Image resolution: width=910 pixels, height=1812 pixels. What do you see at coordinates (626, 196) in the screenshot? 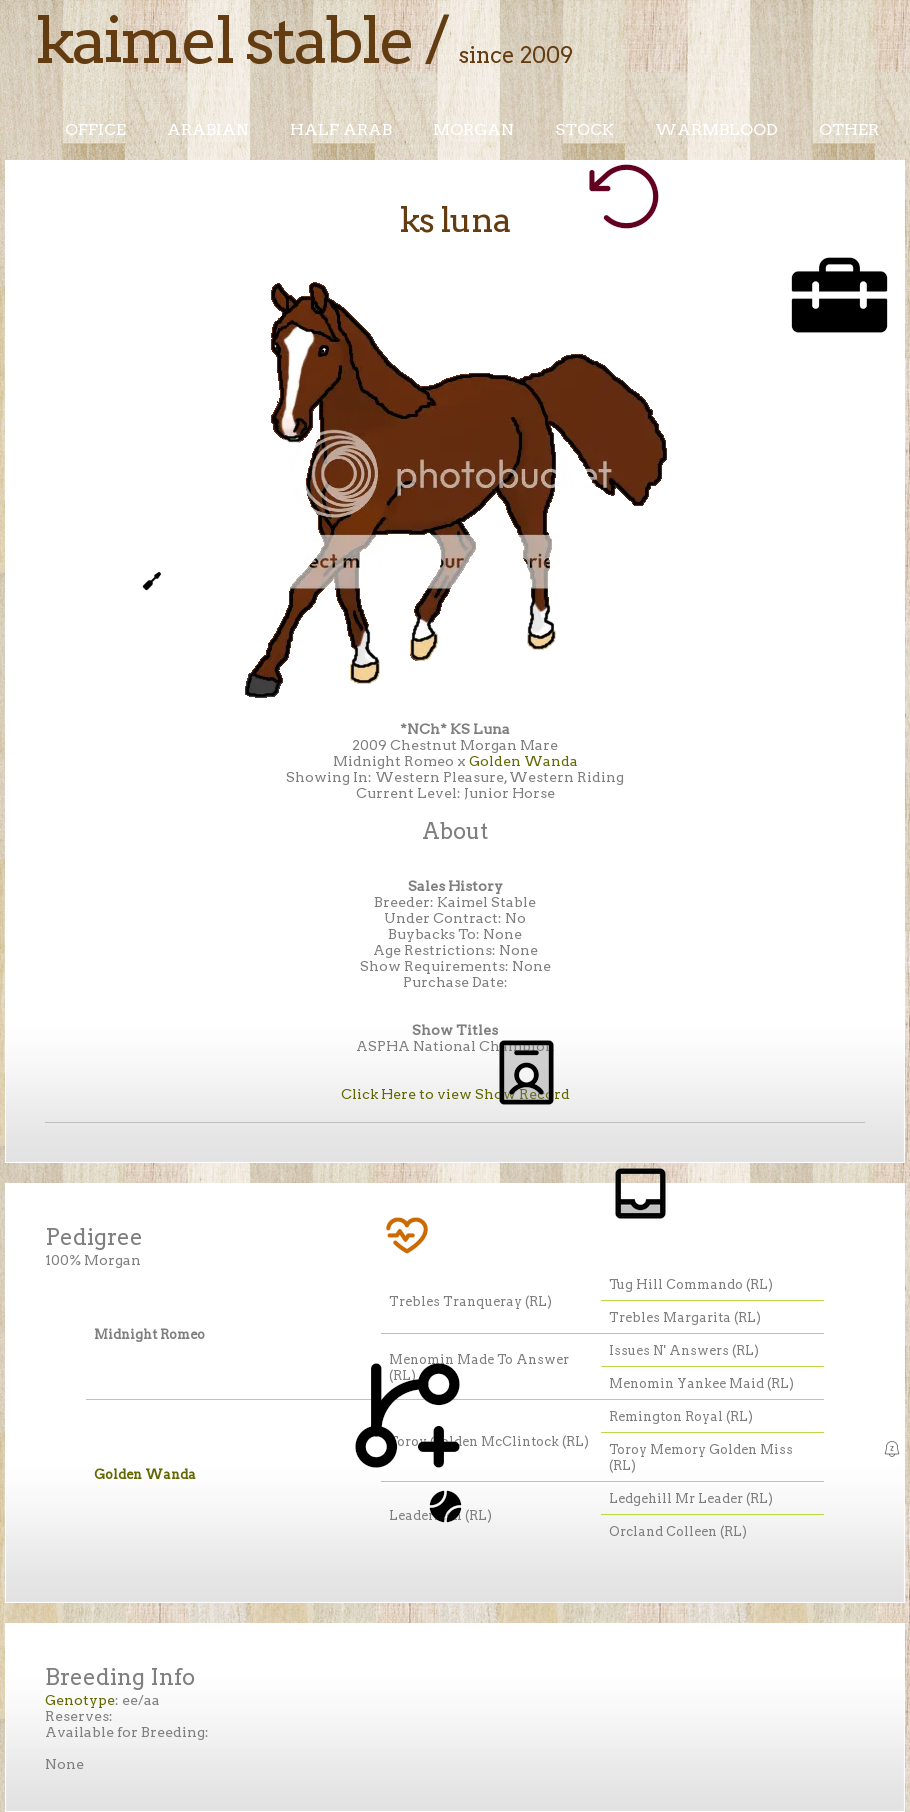
I see `undo the last action` at bounding box center [626, 196].